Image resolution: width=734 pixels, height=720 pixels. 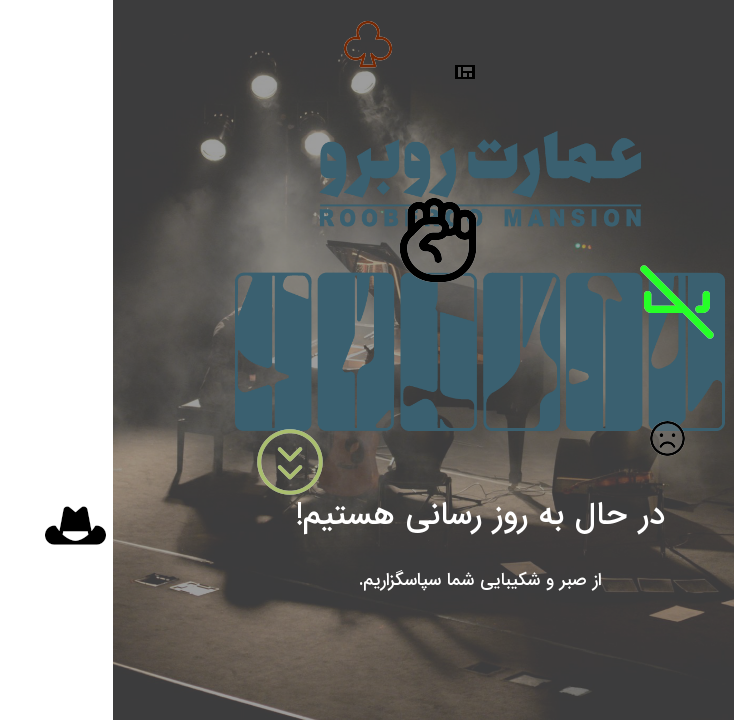 What do you see at coordinates (677, 302) in the screenshot?
I see `disable spacebar or space key input` at bounding box center [677, 302].